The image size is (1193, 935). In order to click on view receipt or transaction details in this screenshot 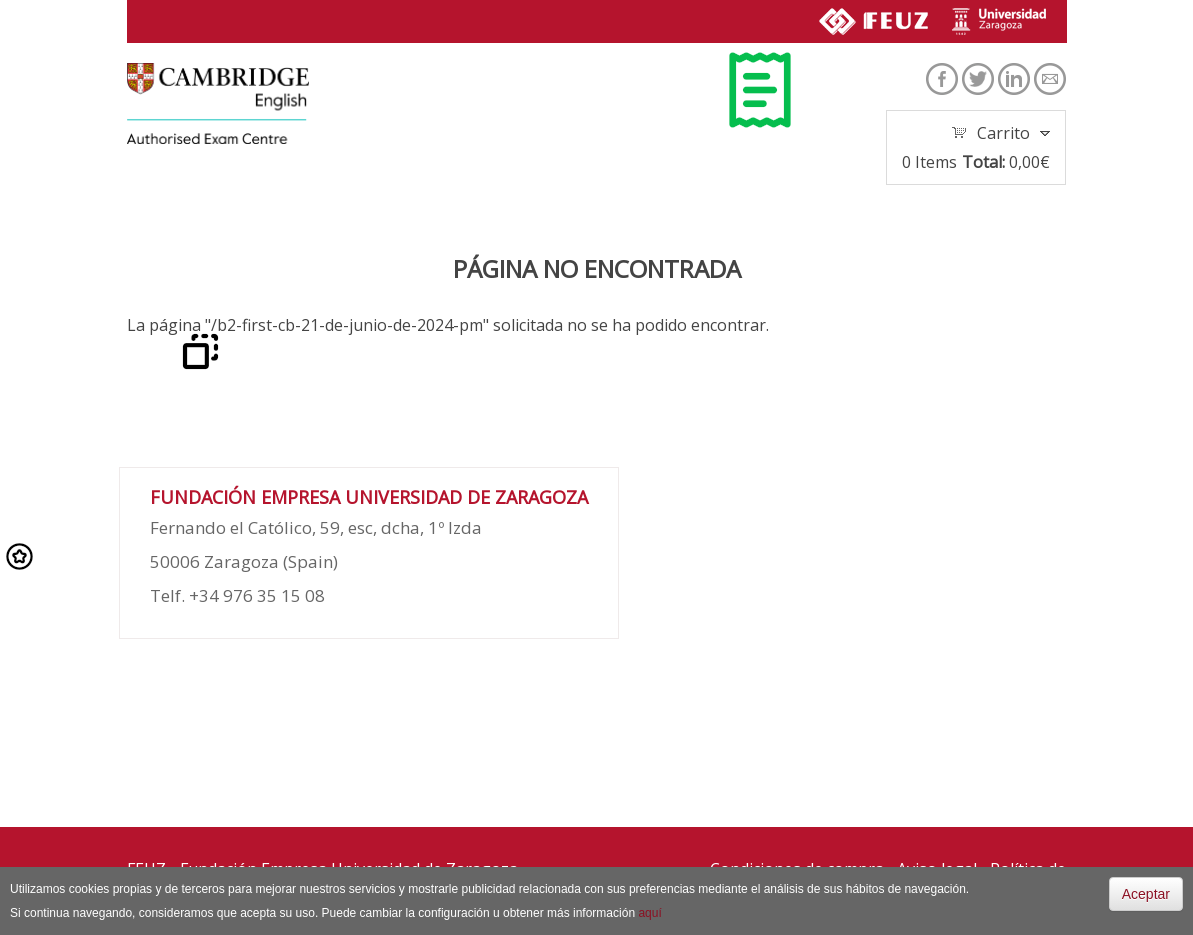, I will do `click(760, 90)`.